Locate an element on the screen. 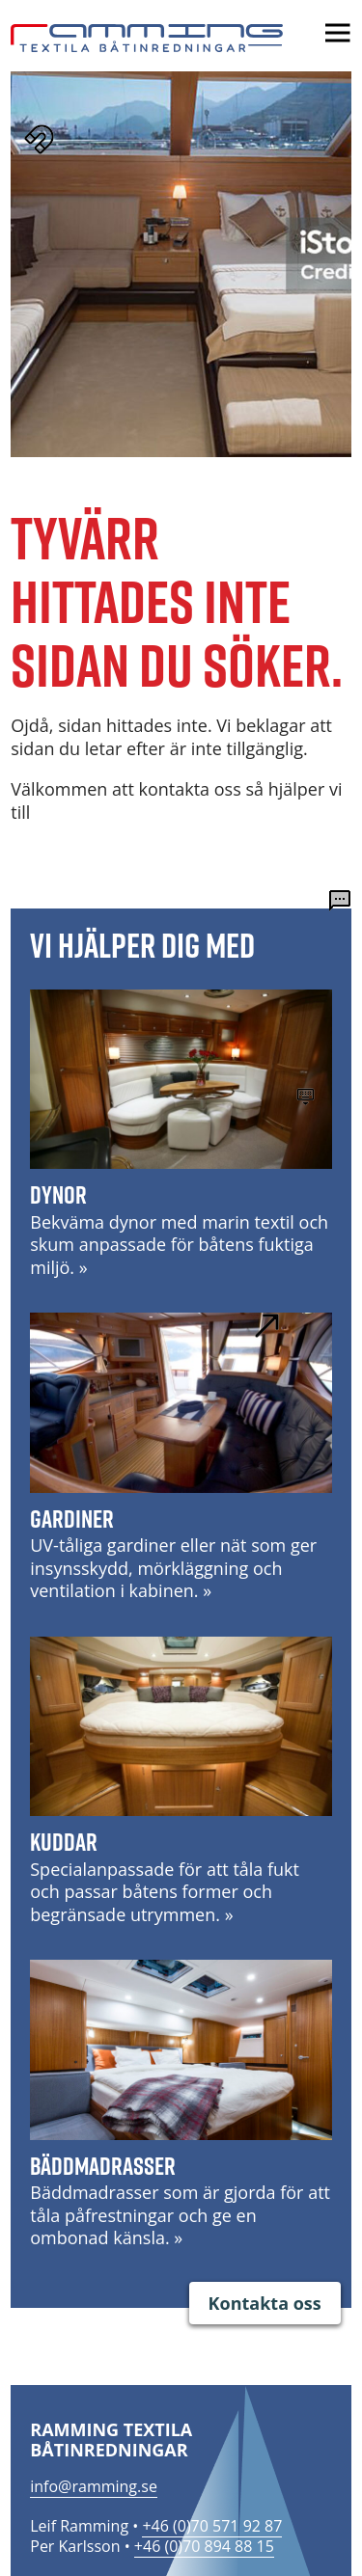  attract or pin related items together is located at coordinates (40, 139).